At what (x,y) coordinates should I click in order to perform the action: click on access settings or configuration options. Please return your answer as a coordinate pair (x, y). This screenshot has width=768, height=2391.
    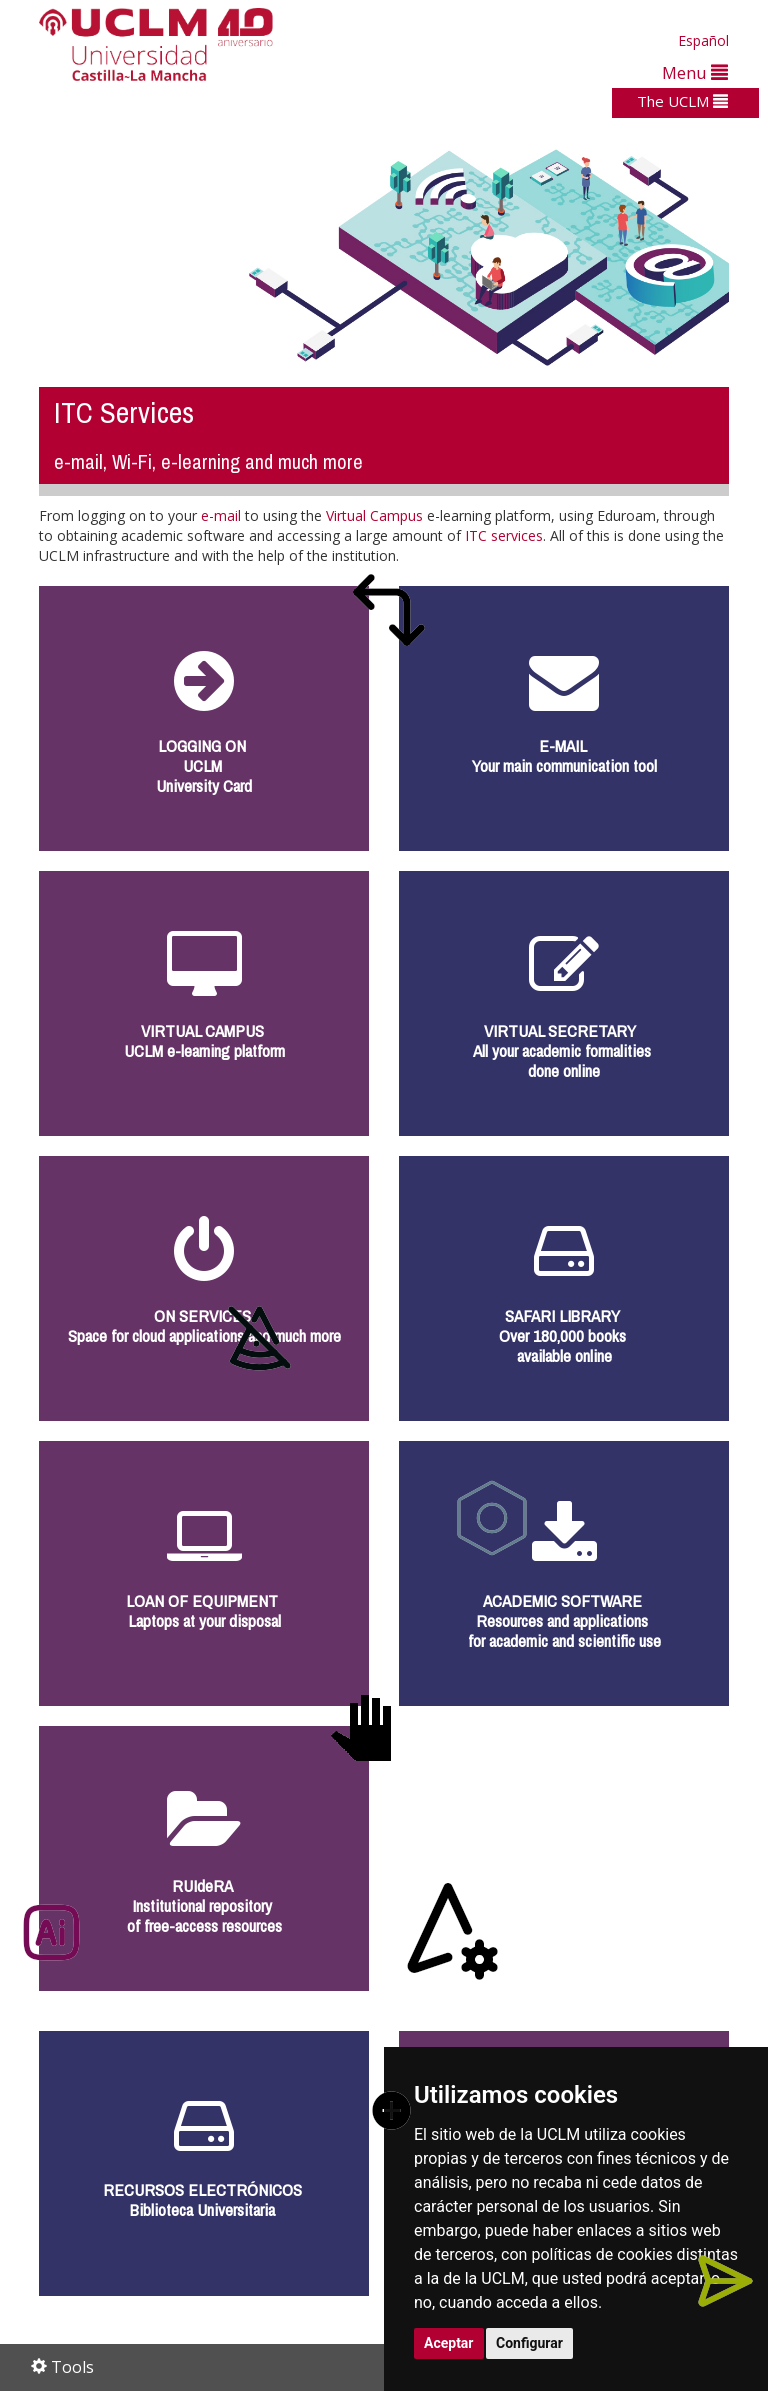
    Looking at the image, I should click on (492, 1518).